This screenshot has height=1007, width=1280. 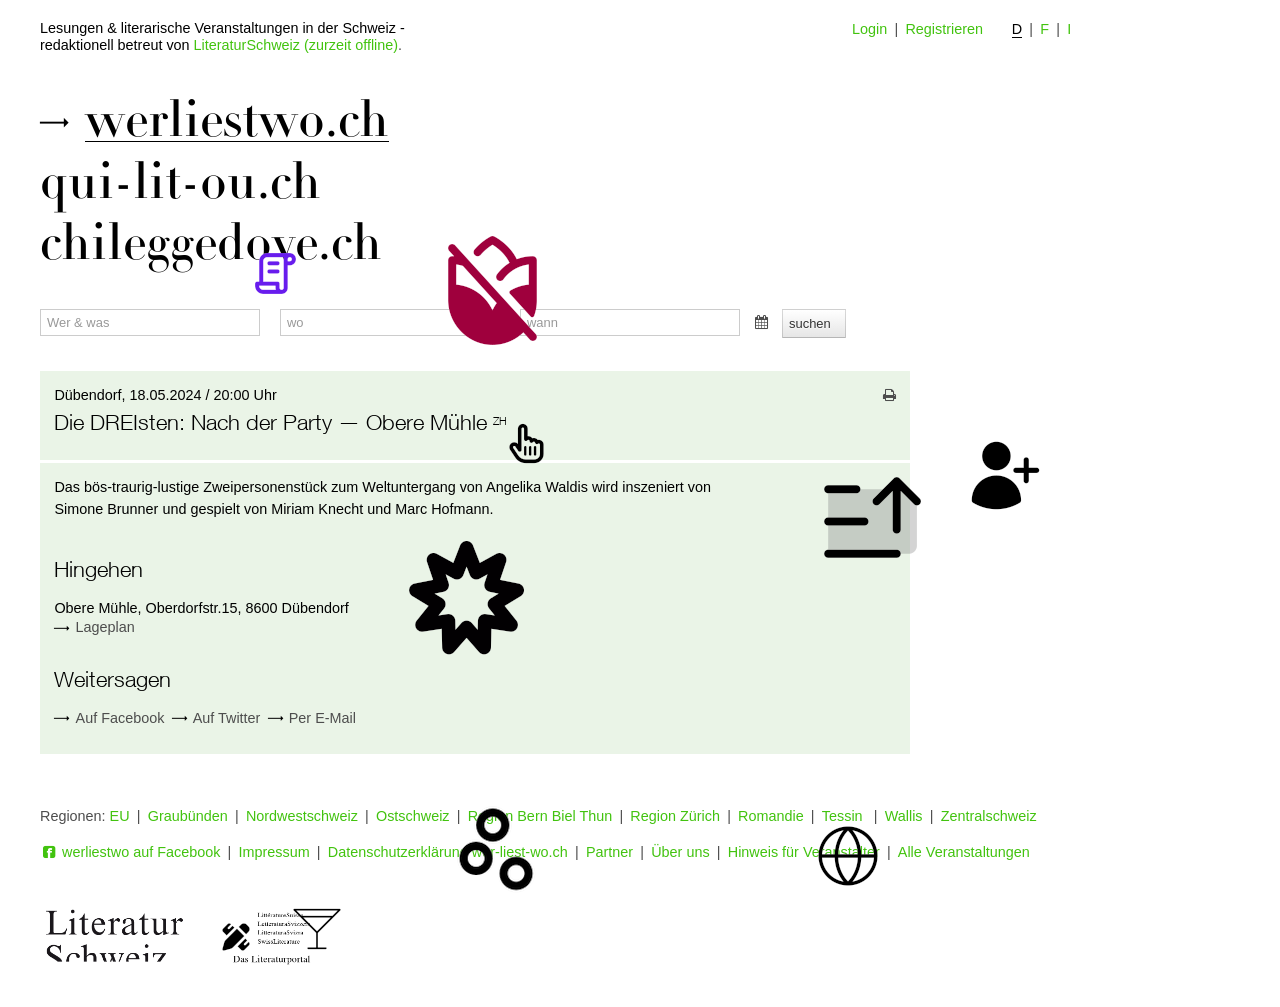 I want to click on represents the Bahá'í faith symbol, so click(x=466, y=597).